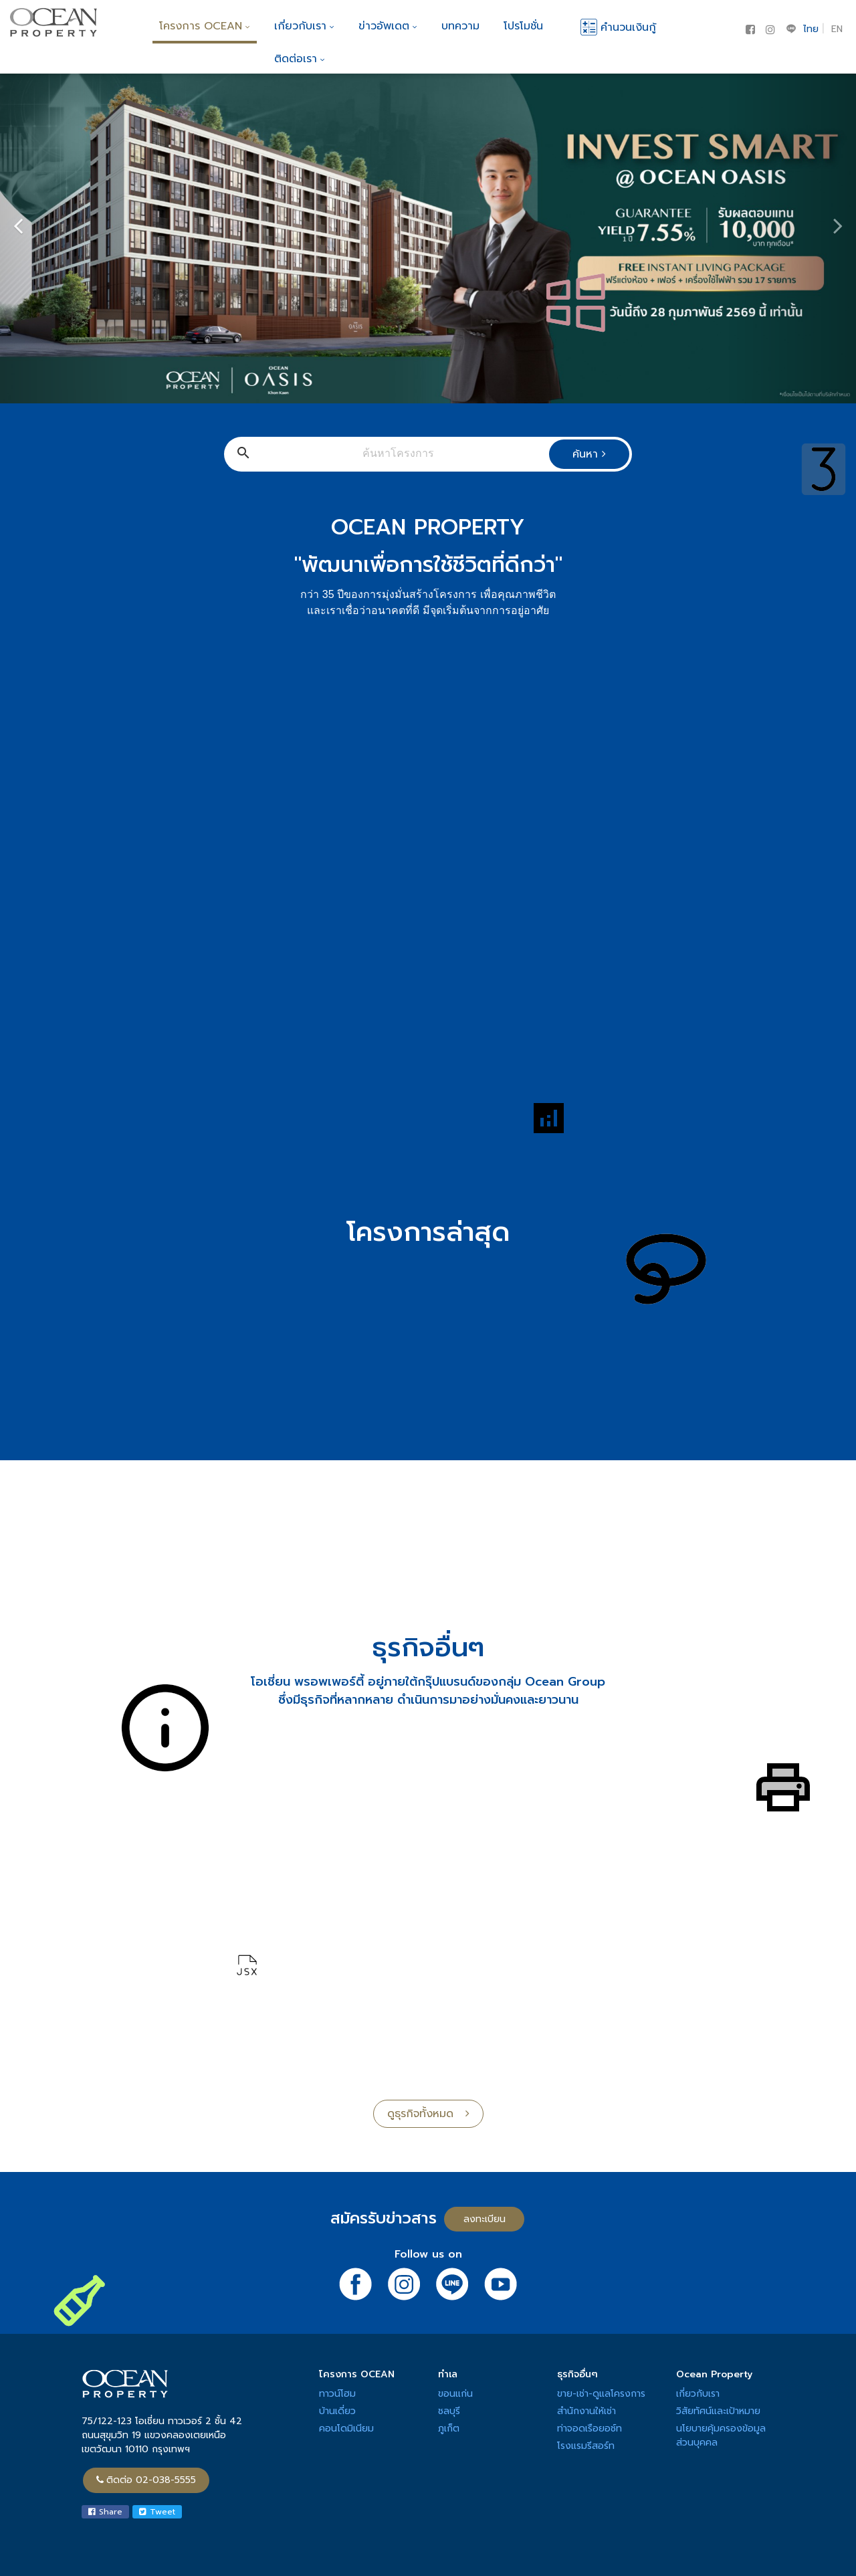 Image resolution: width=856 pixels, height=2576 pixels. What do you see at coordinates (666, 1266) in the screenshot?
I see `freehand selection tool` at bounding box center [666, 1266].